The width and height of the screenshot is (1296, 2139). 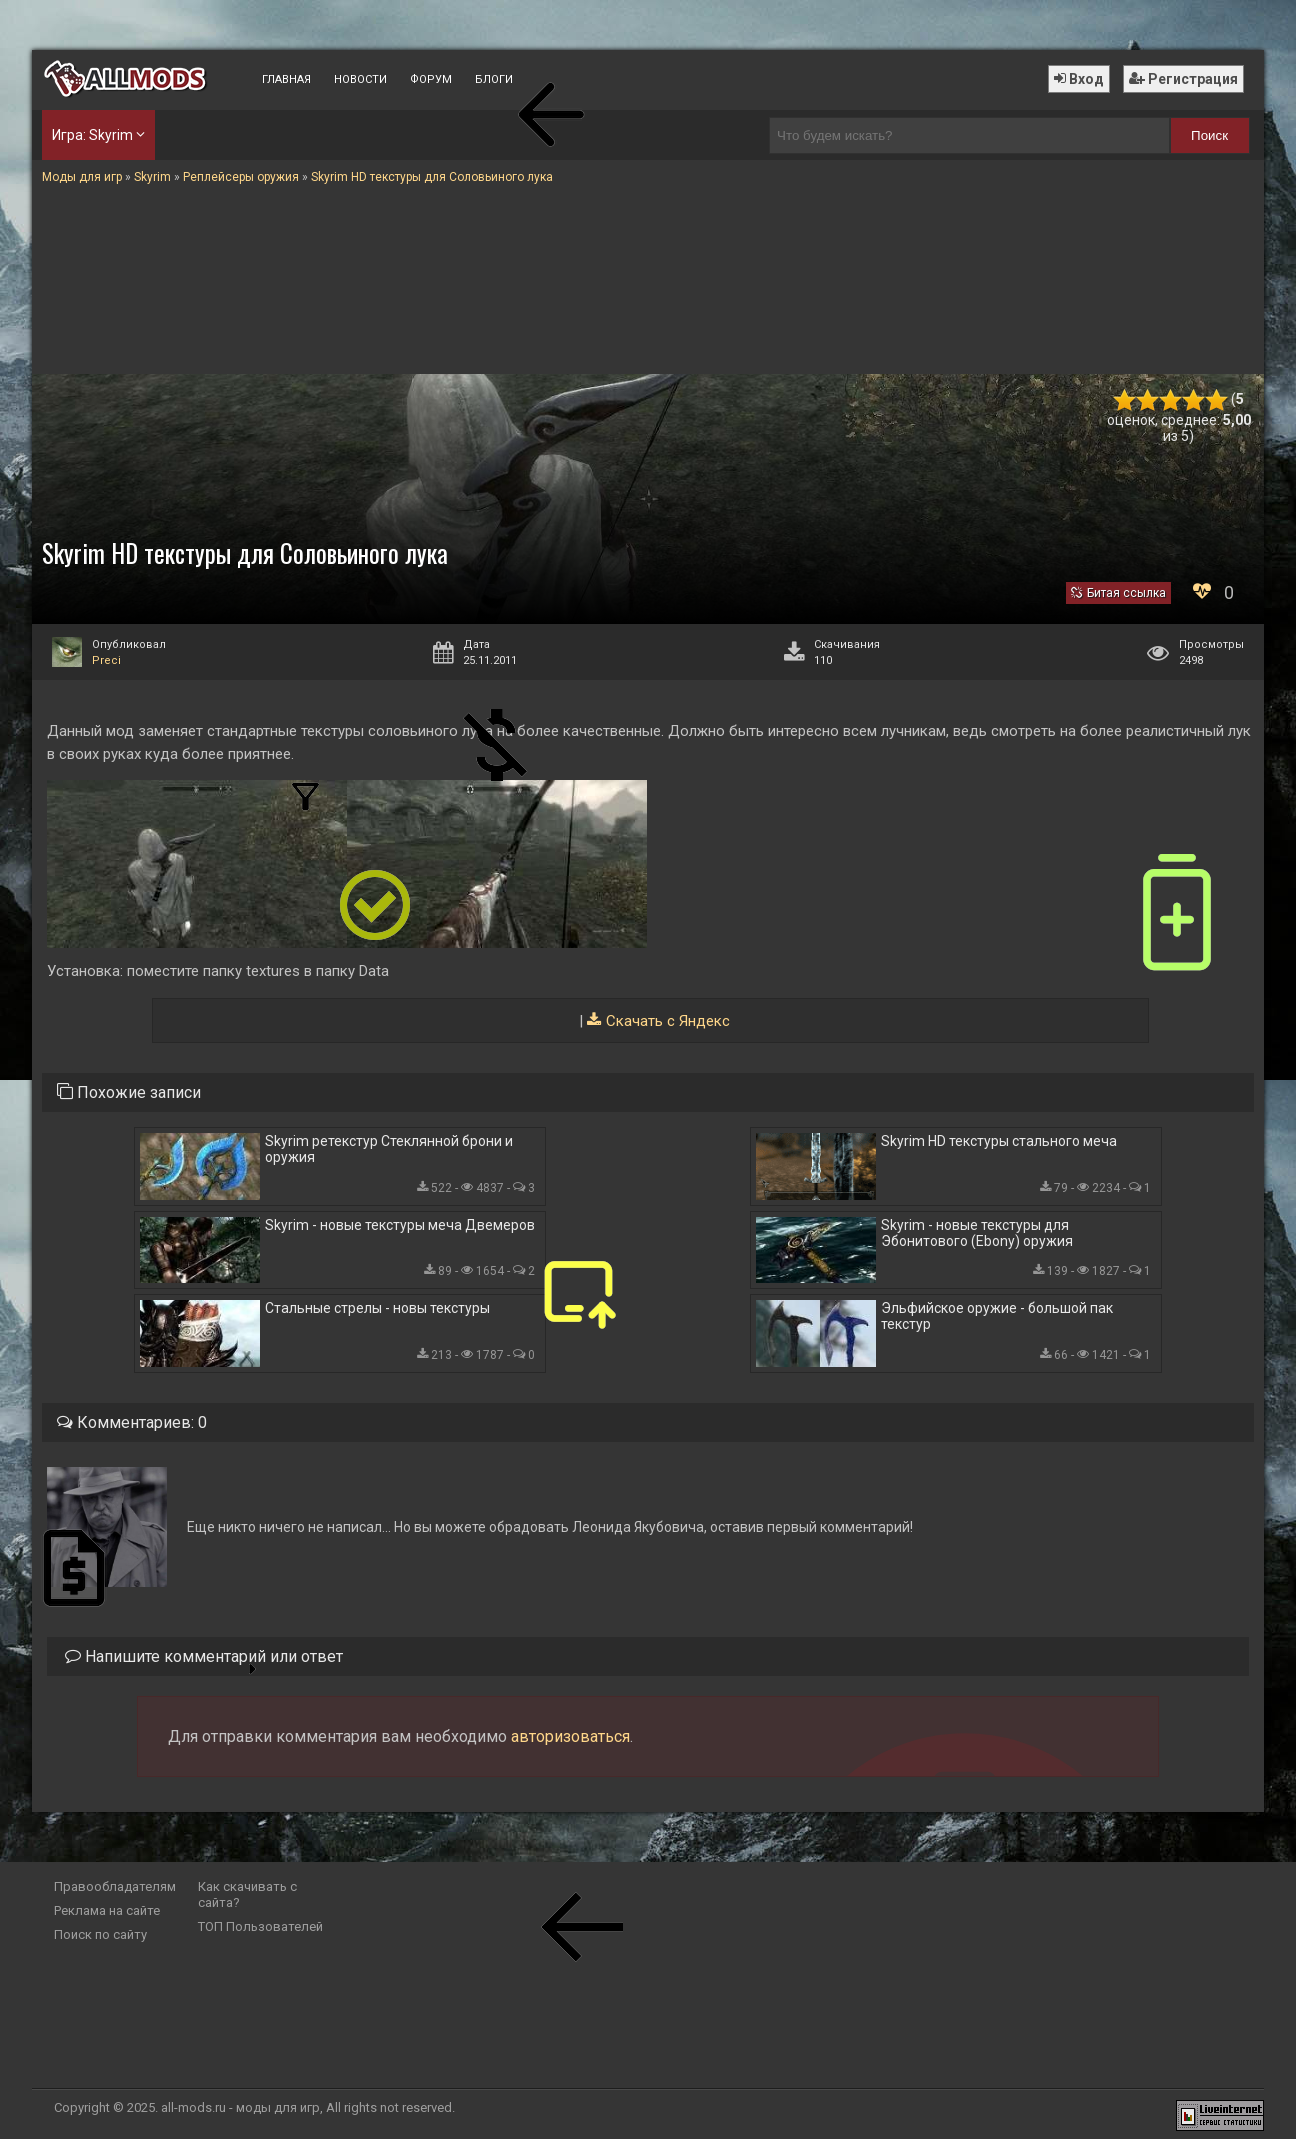 I want to click on navigate to the next item or screen, so click(x=252, y=1669).